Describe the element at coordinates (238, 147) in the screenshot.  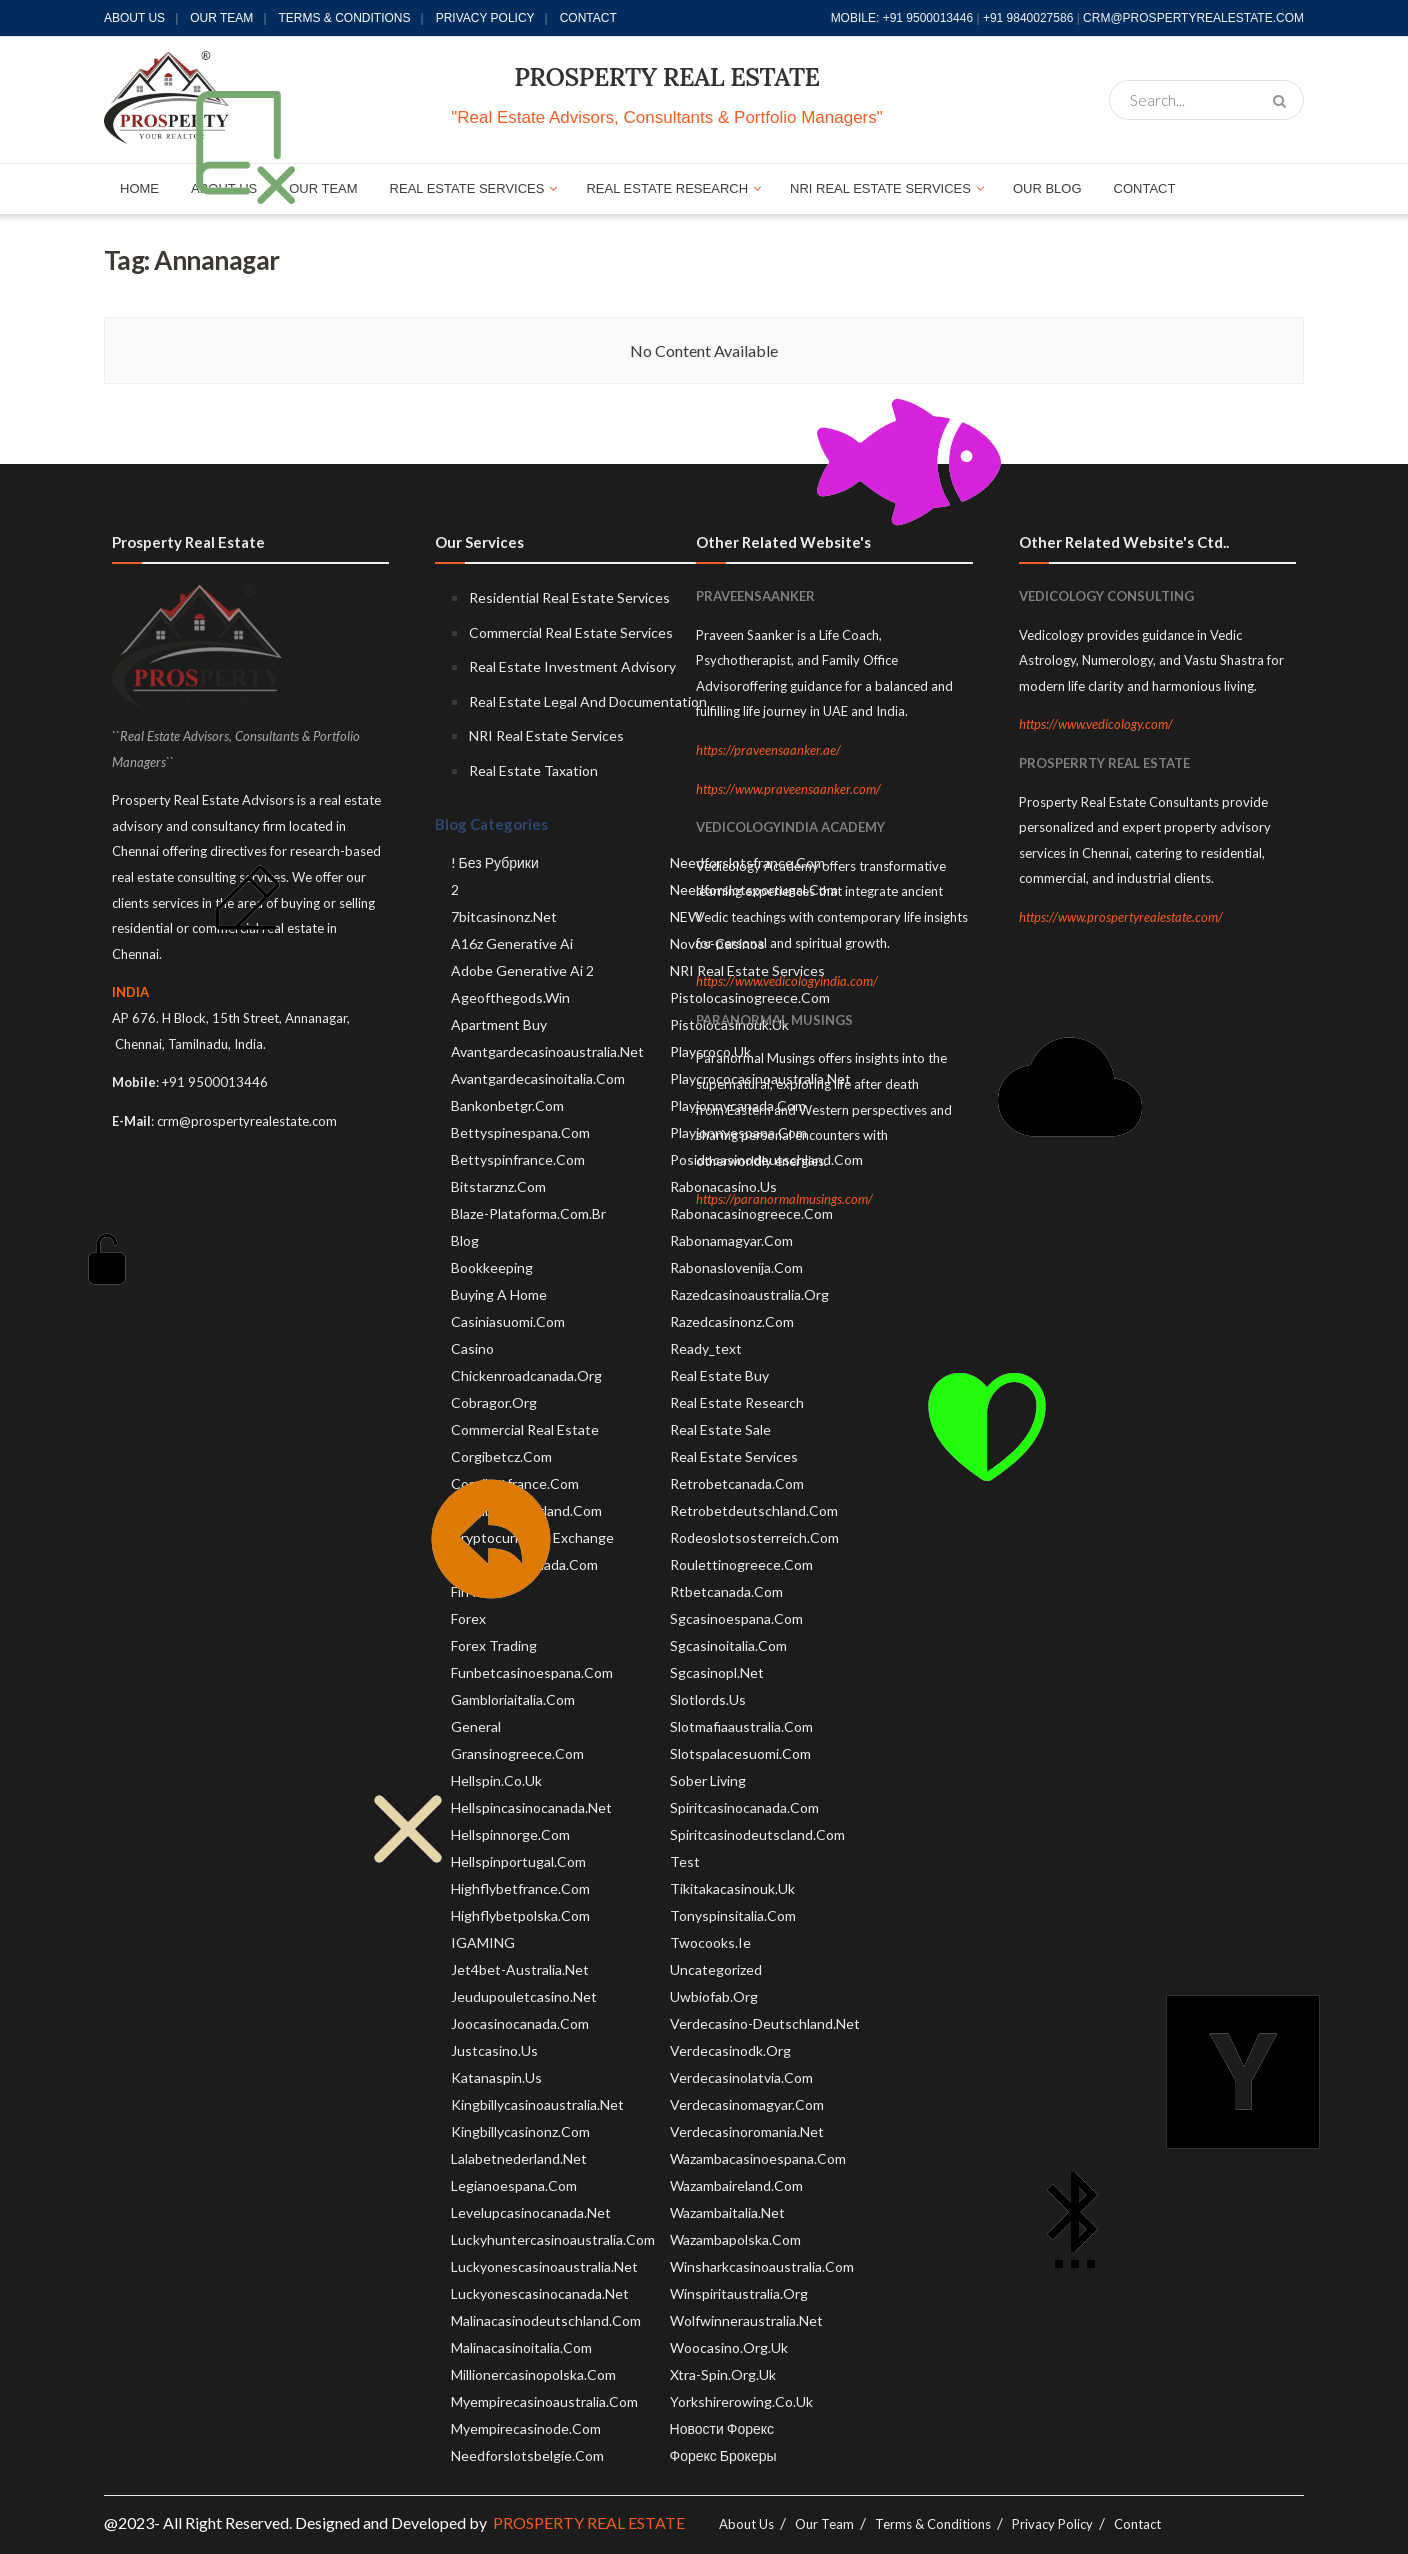
I see `delete a repository` at that location.